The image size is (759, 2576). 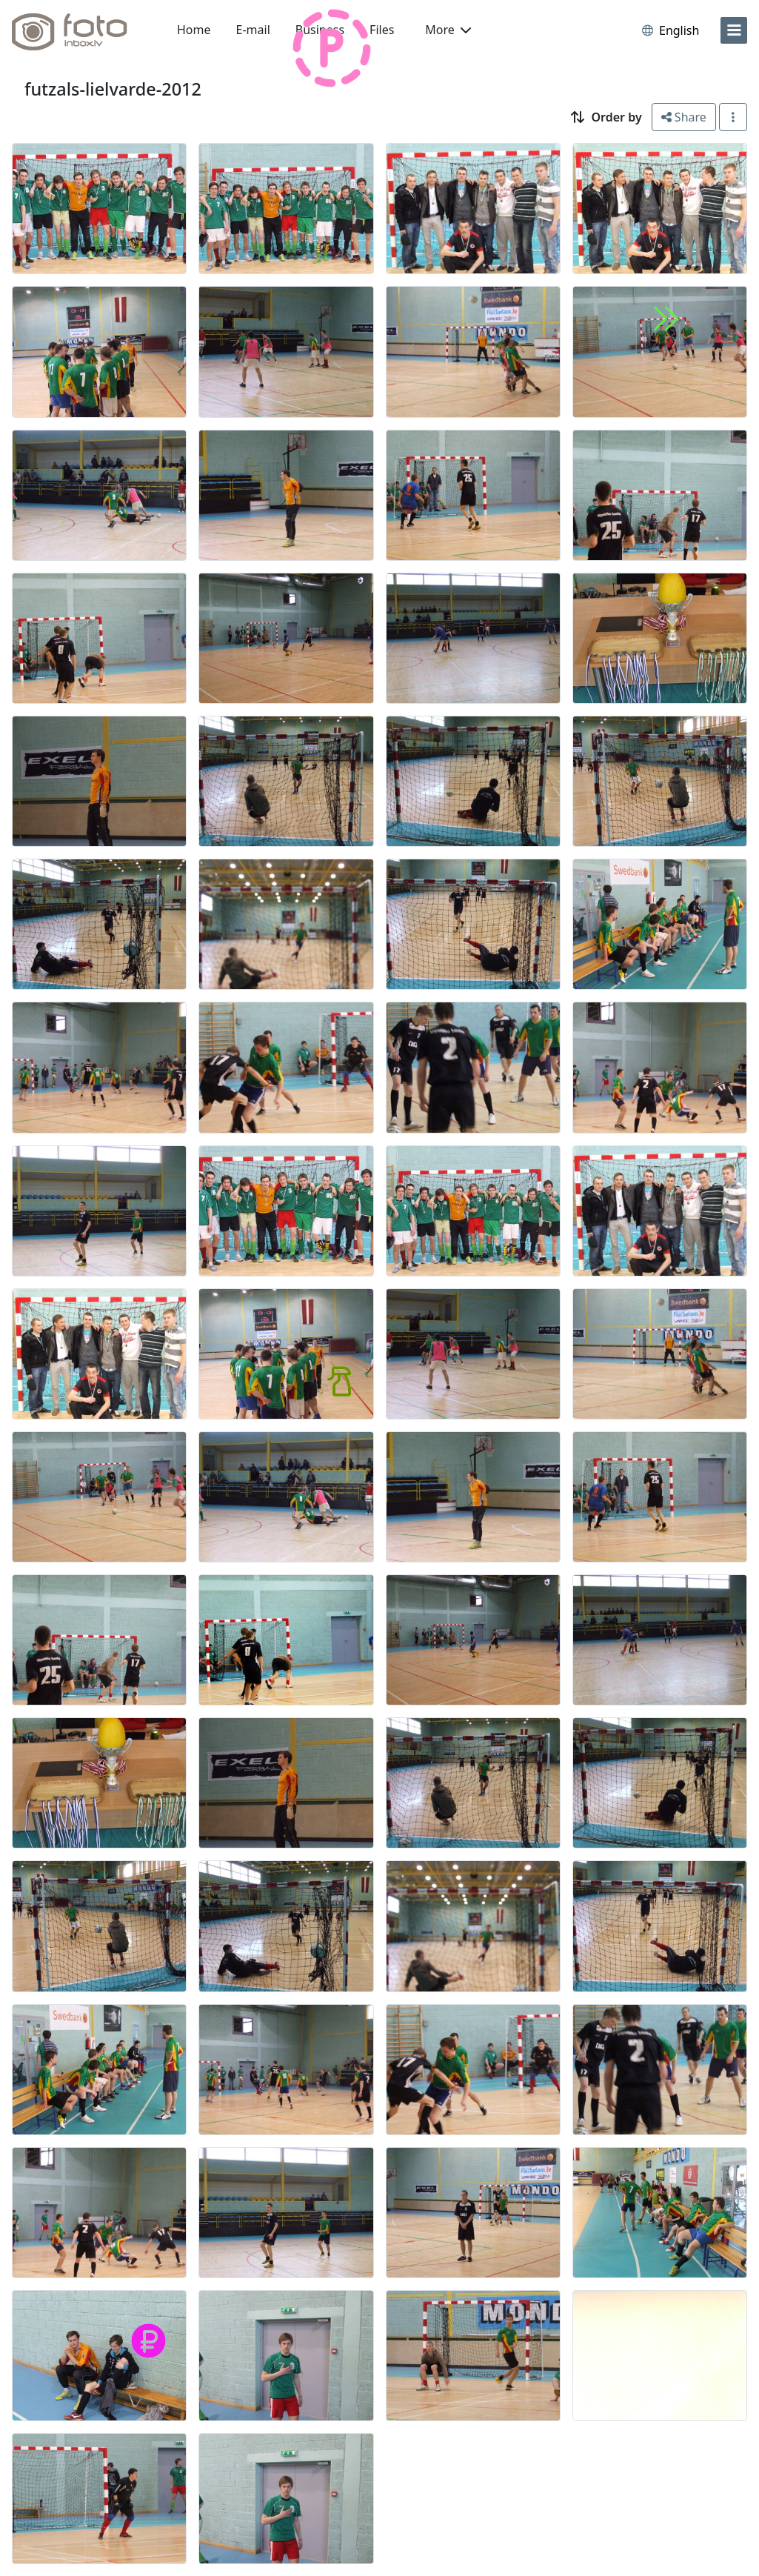 I want to click on skip forward or advance to next item, so click(x=665, y=319).